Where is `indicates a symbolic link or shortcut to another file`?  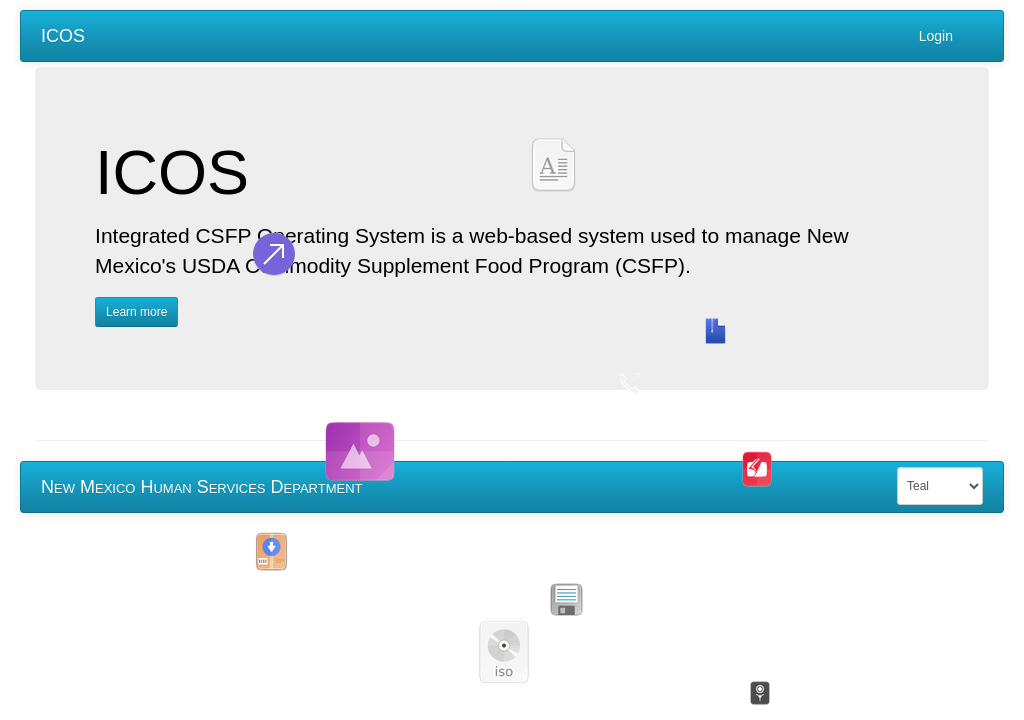 indicates a symbolic link or shortcut to another file is located at coordinates (274, 254).